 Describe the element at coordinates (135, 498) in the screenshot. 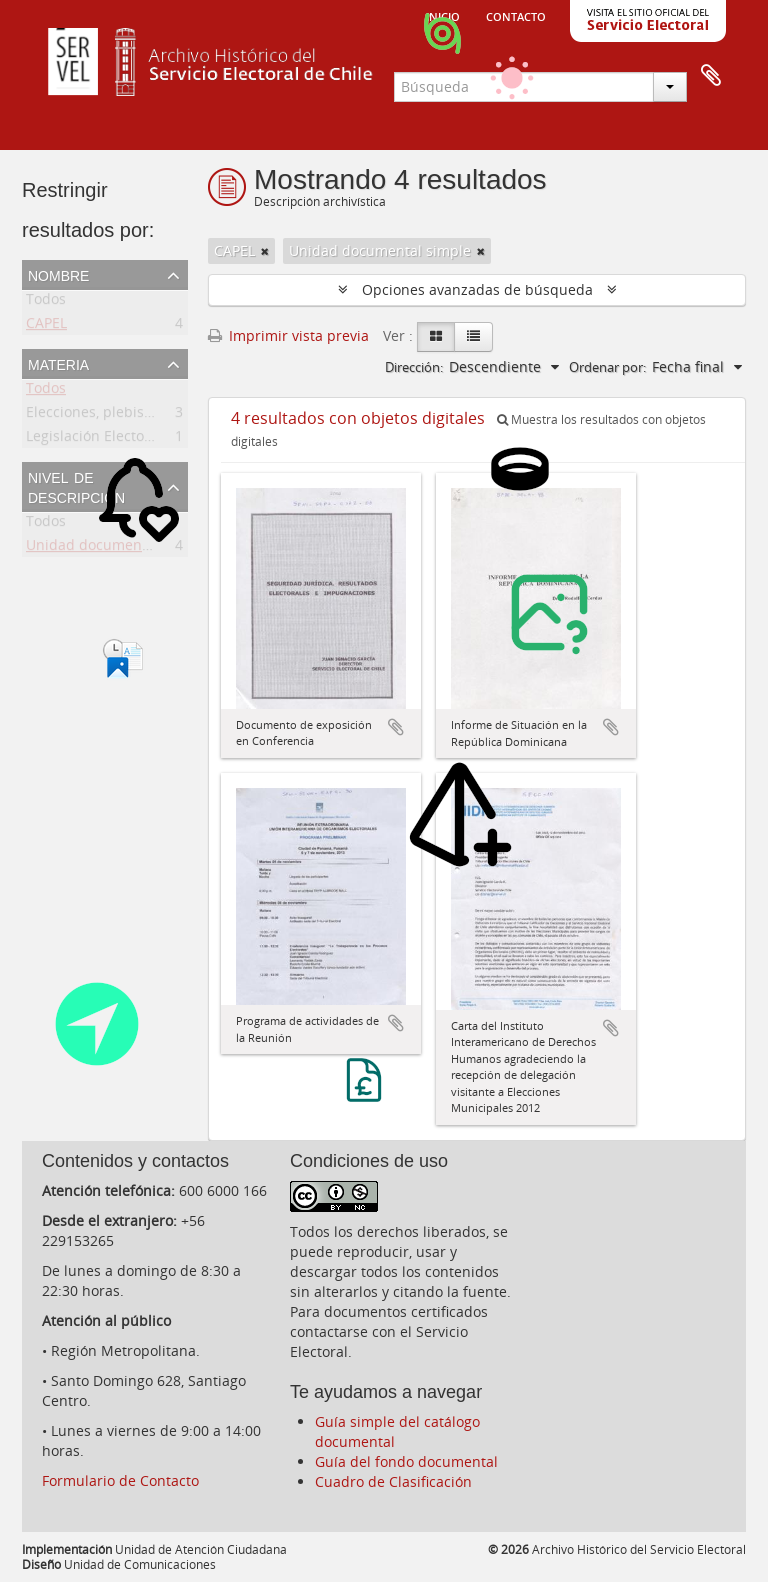

I see `notifications from favorites or loved ones` at that location.